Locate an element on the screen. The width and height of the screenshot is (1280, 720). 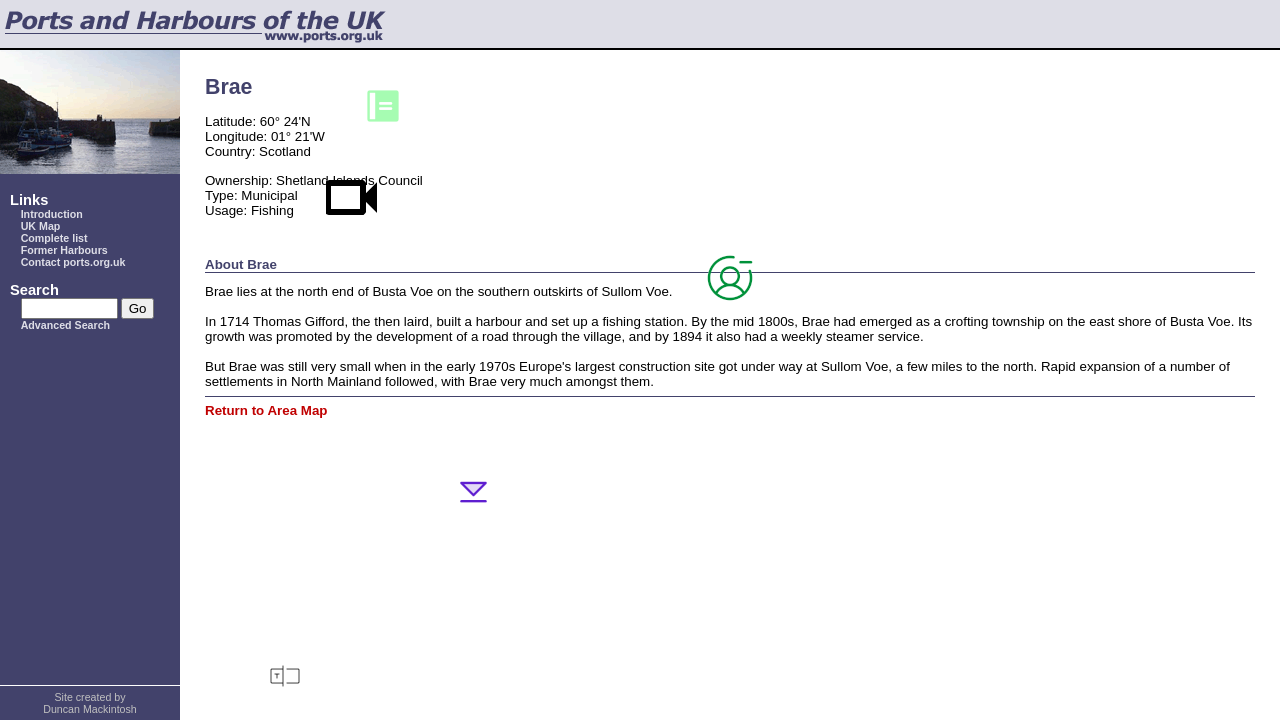
open your notebook or notes is located at coordinates (383, 106).